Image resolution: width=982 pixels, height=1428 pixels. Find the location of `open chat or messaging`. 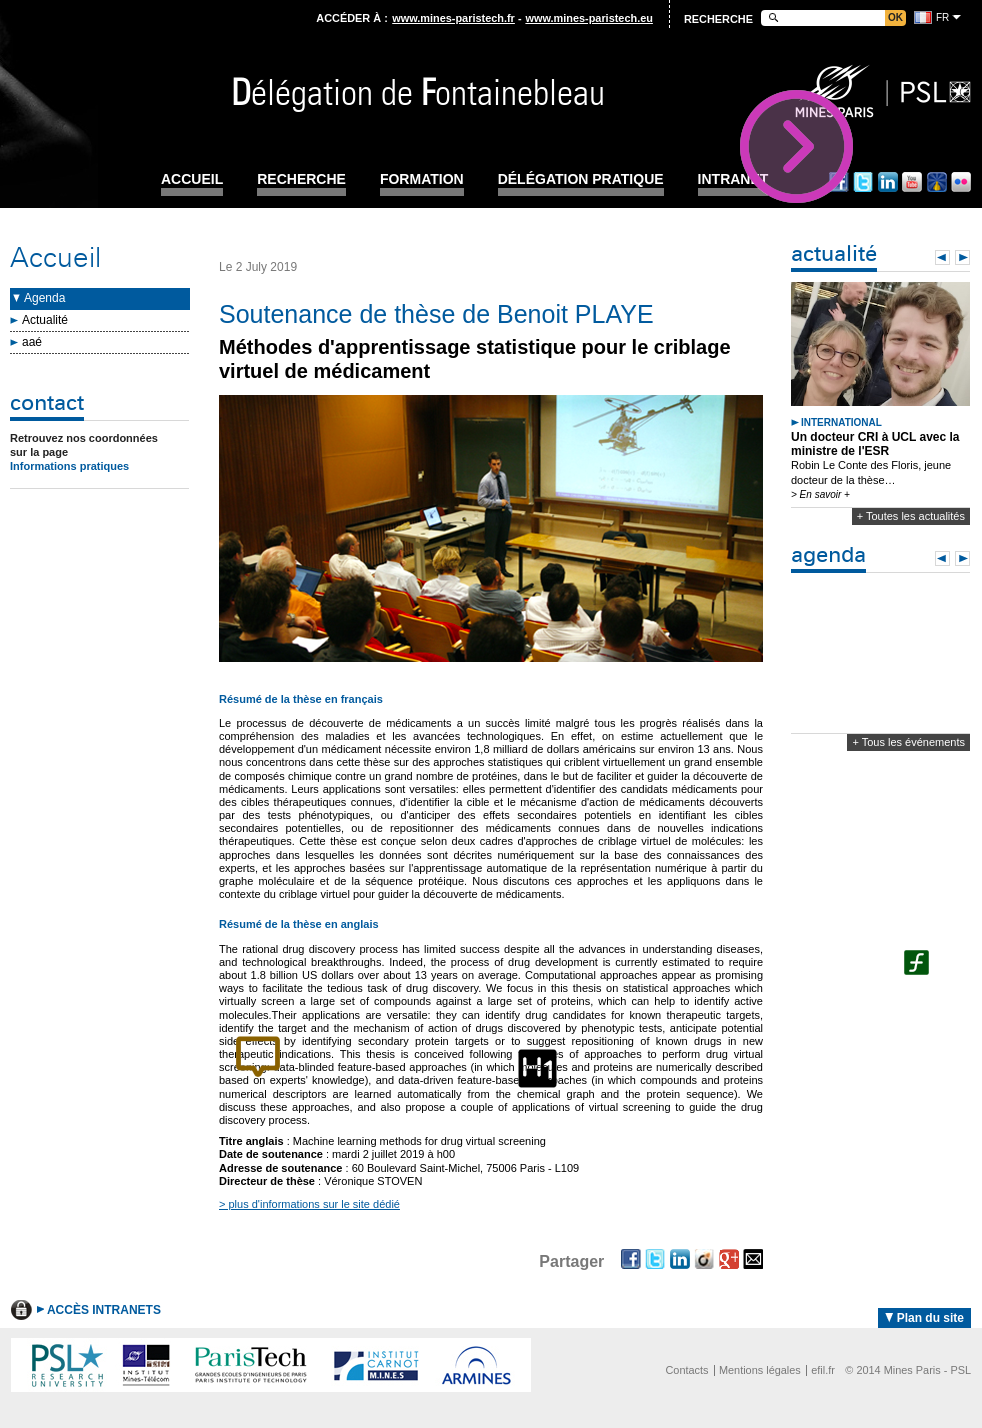

open chat or messaging is located at coordinates (258, 1055).